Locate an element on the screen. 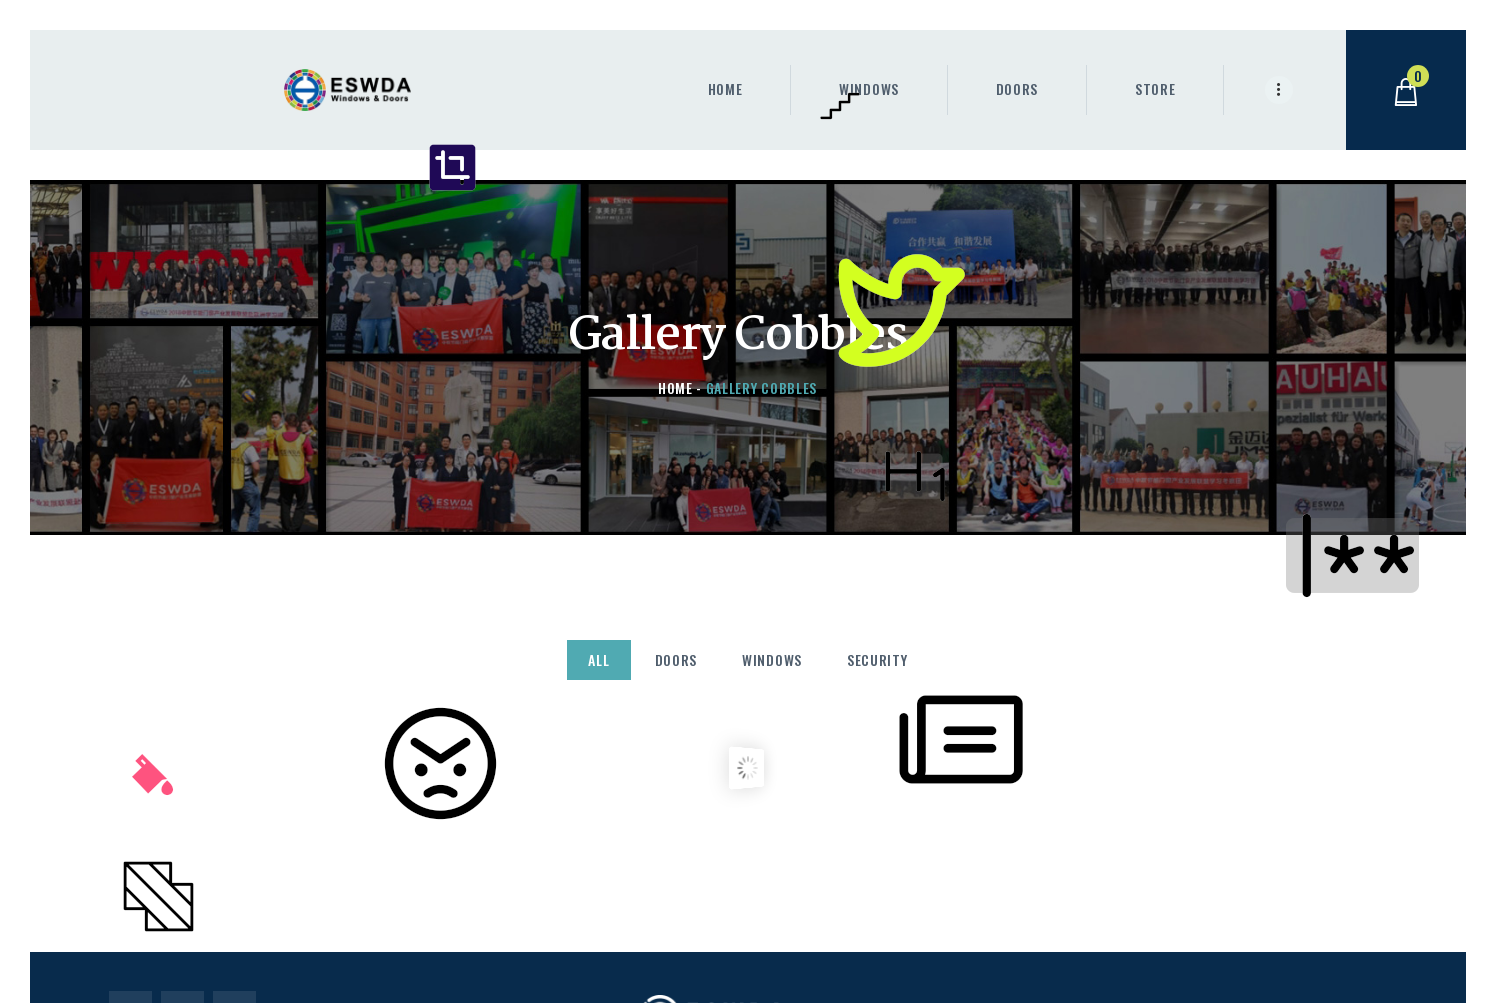  view news articles or updates is located at coordinates (965, 739).